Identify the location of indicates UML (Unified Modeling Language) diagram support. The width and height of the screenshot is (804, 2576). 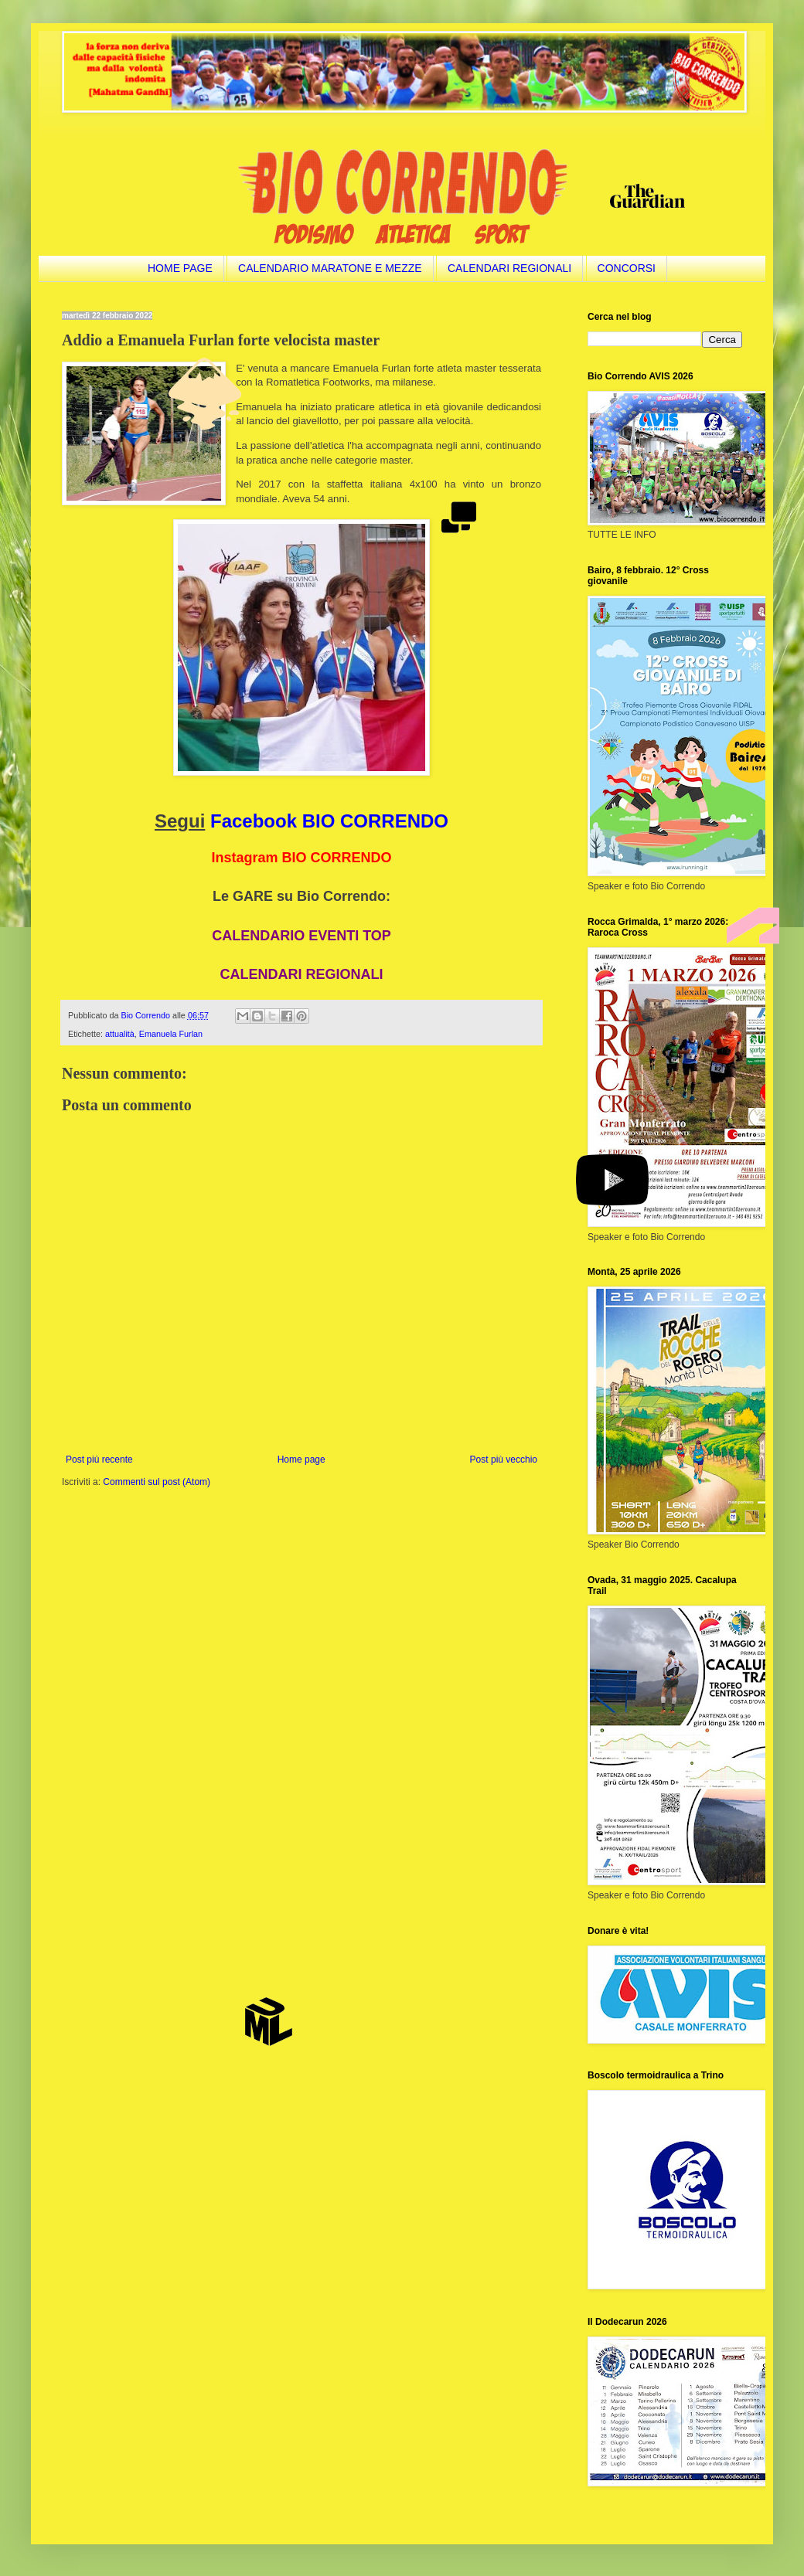
(268, 2021).